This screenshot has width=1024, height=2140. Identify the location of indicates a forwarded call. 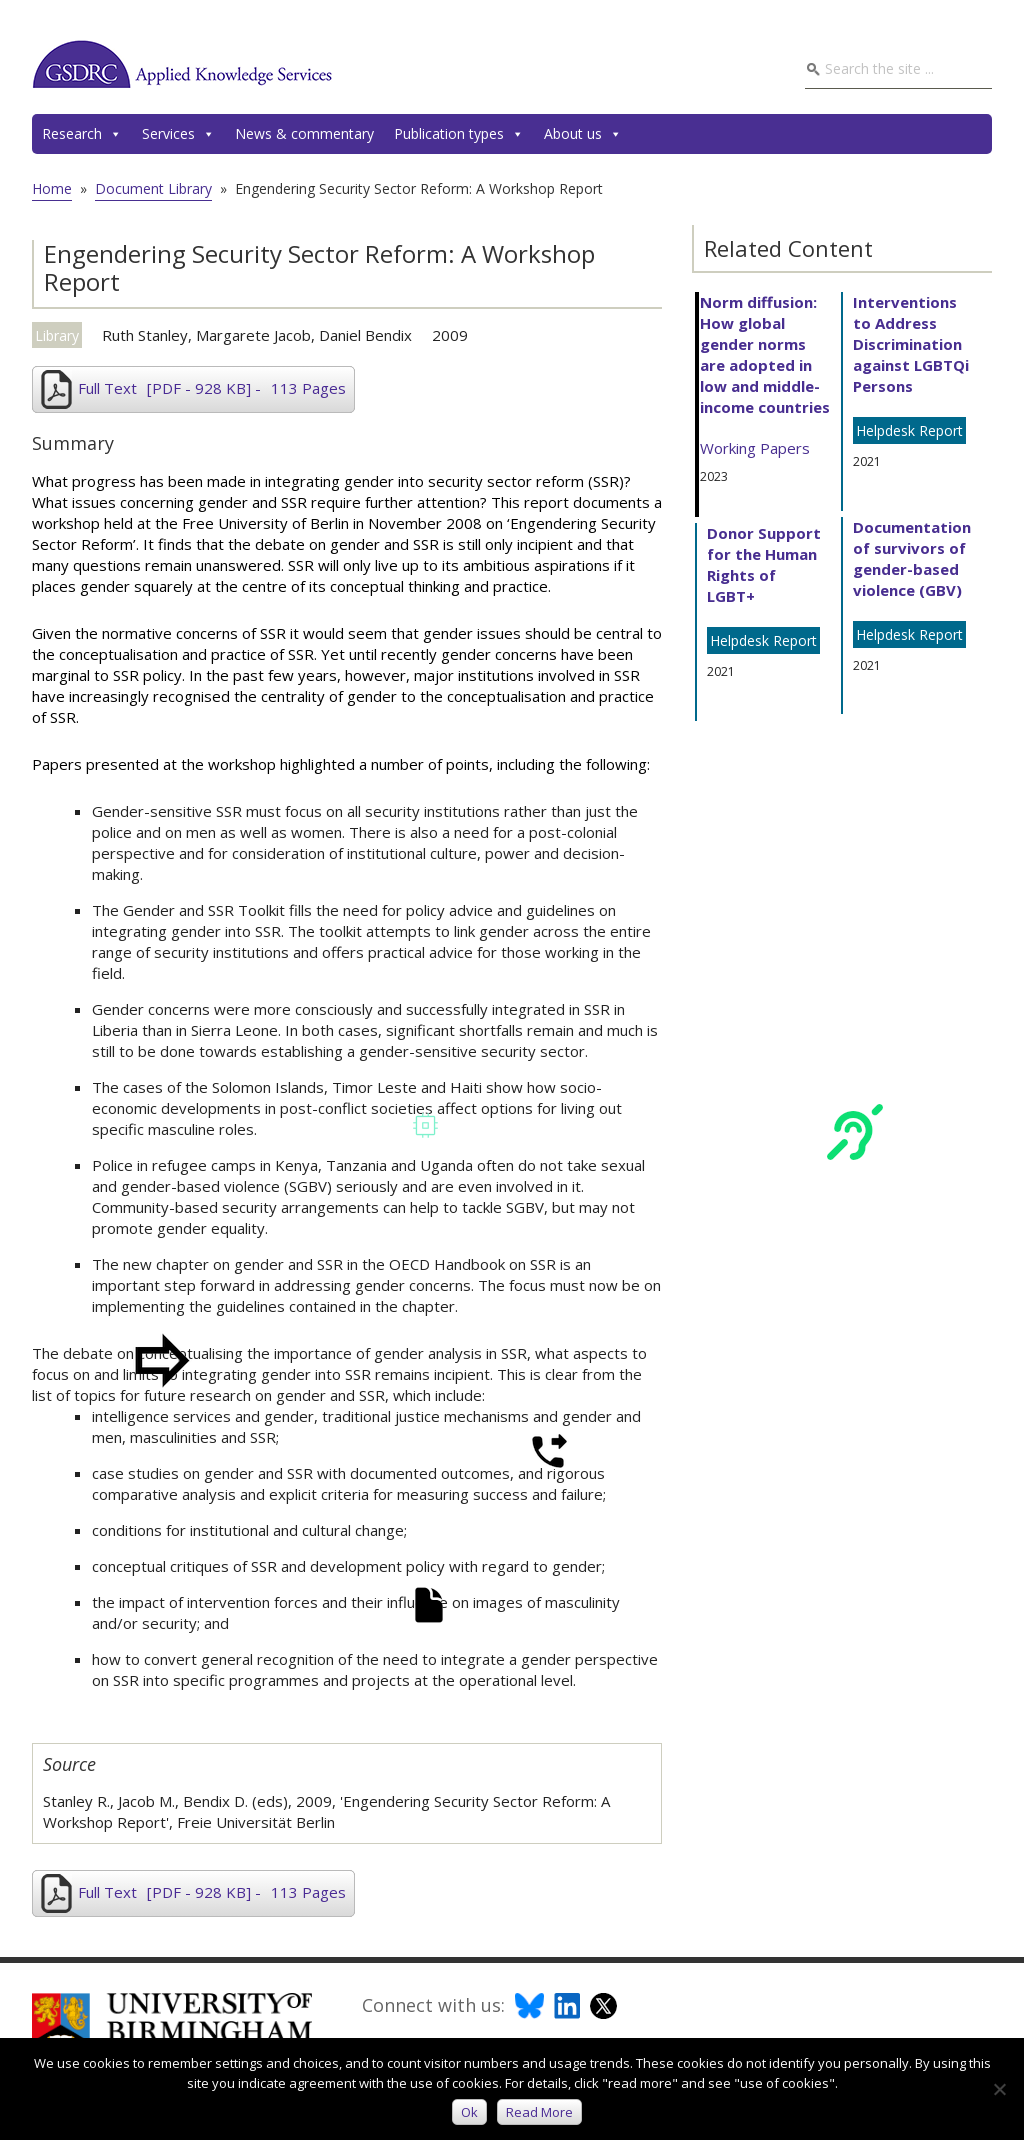
(548, 1452).